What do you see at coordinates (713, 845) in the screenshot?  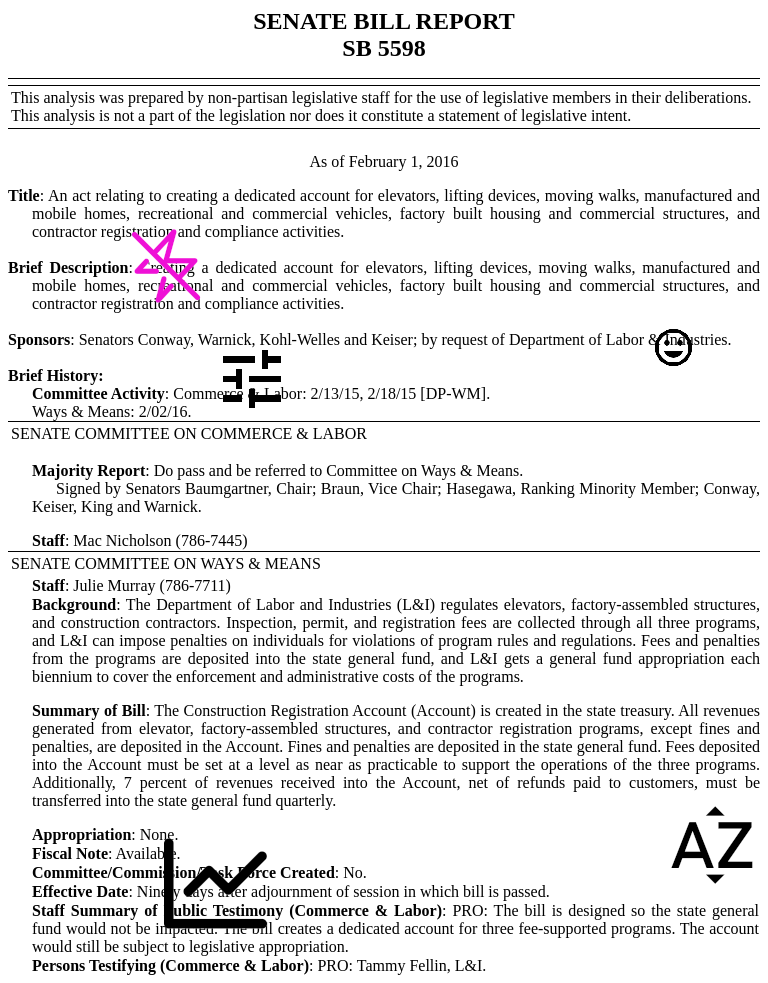 I see `sort items alphabetically` at bounding box center [713, 845].